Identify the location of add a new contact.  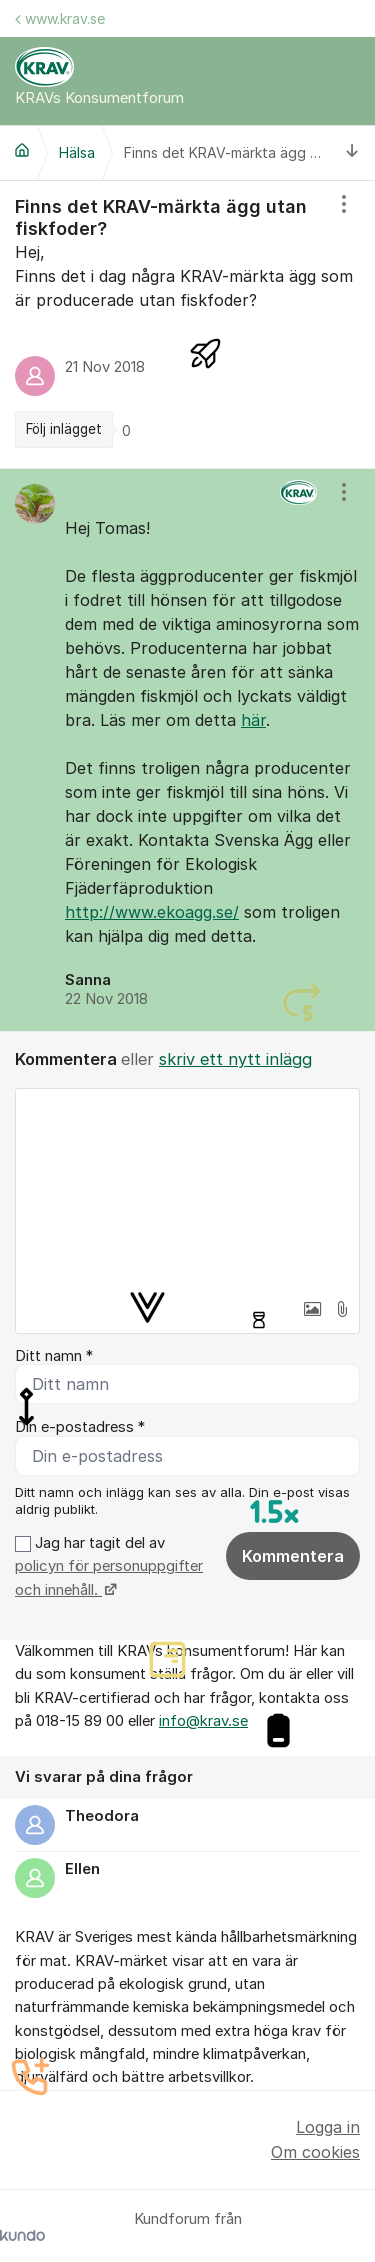
(30, 2076).